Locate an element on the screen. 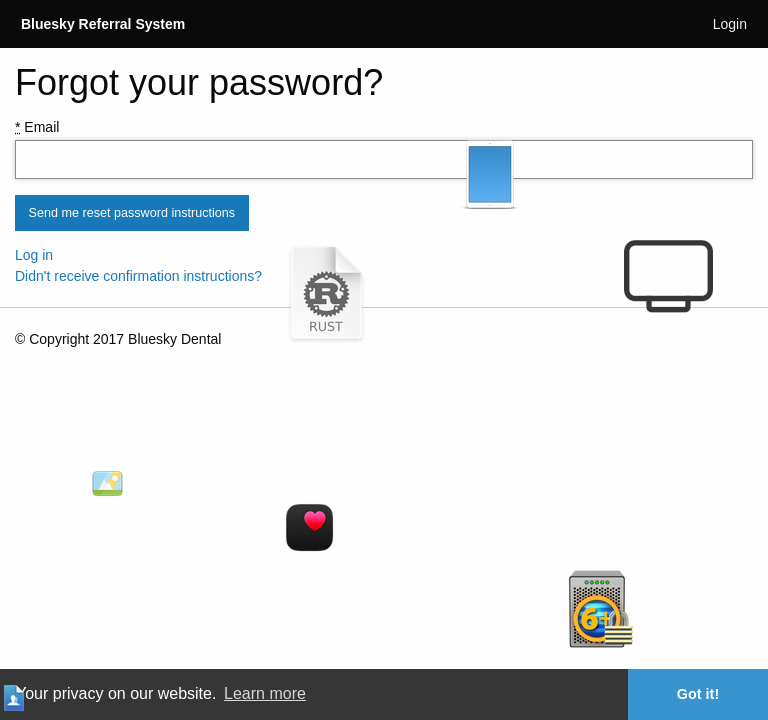  a rust programming language source file is located at coordinates (326, 294).